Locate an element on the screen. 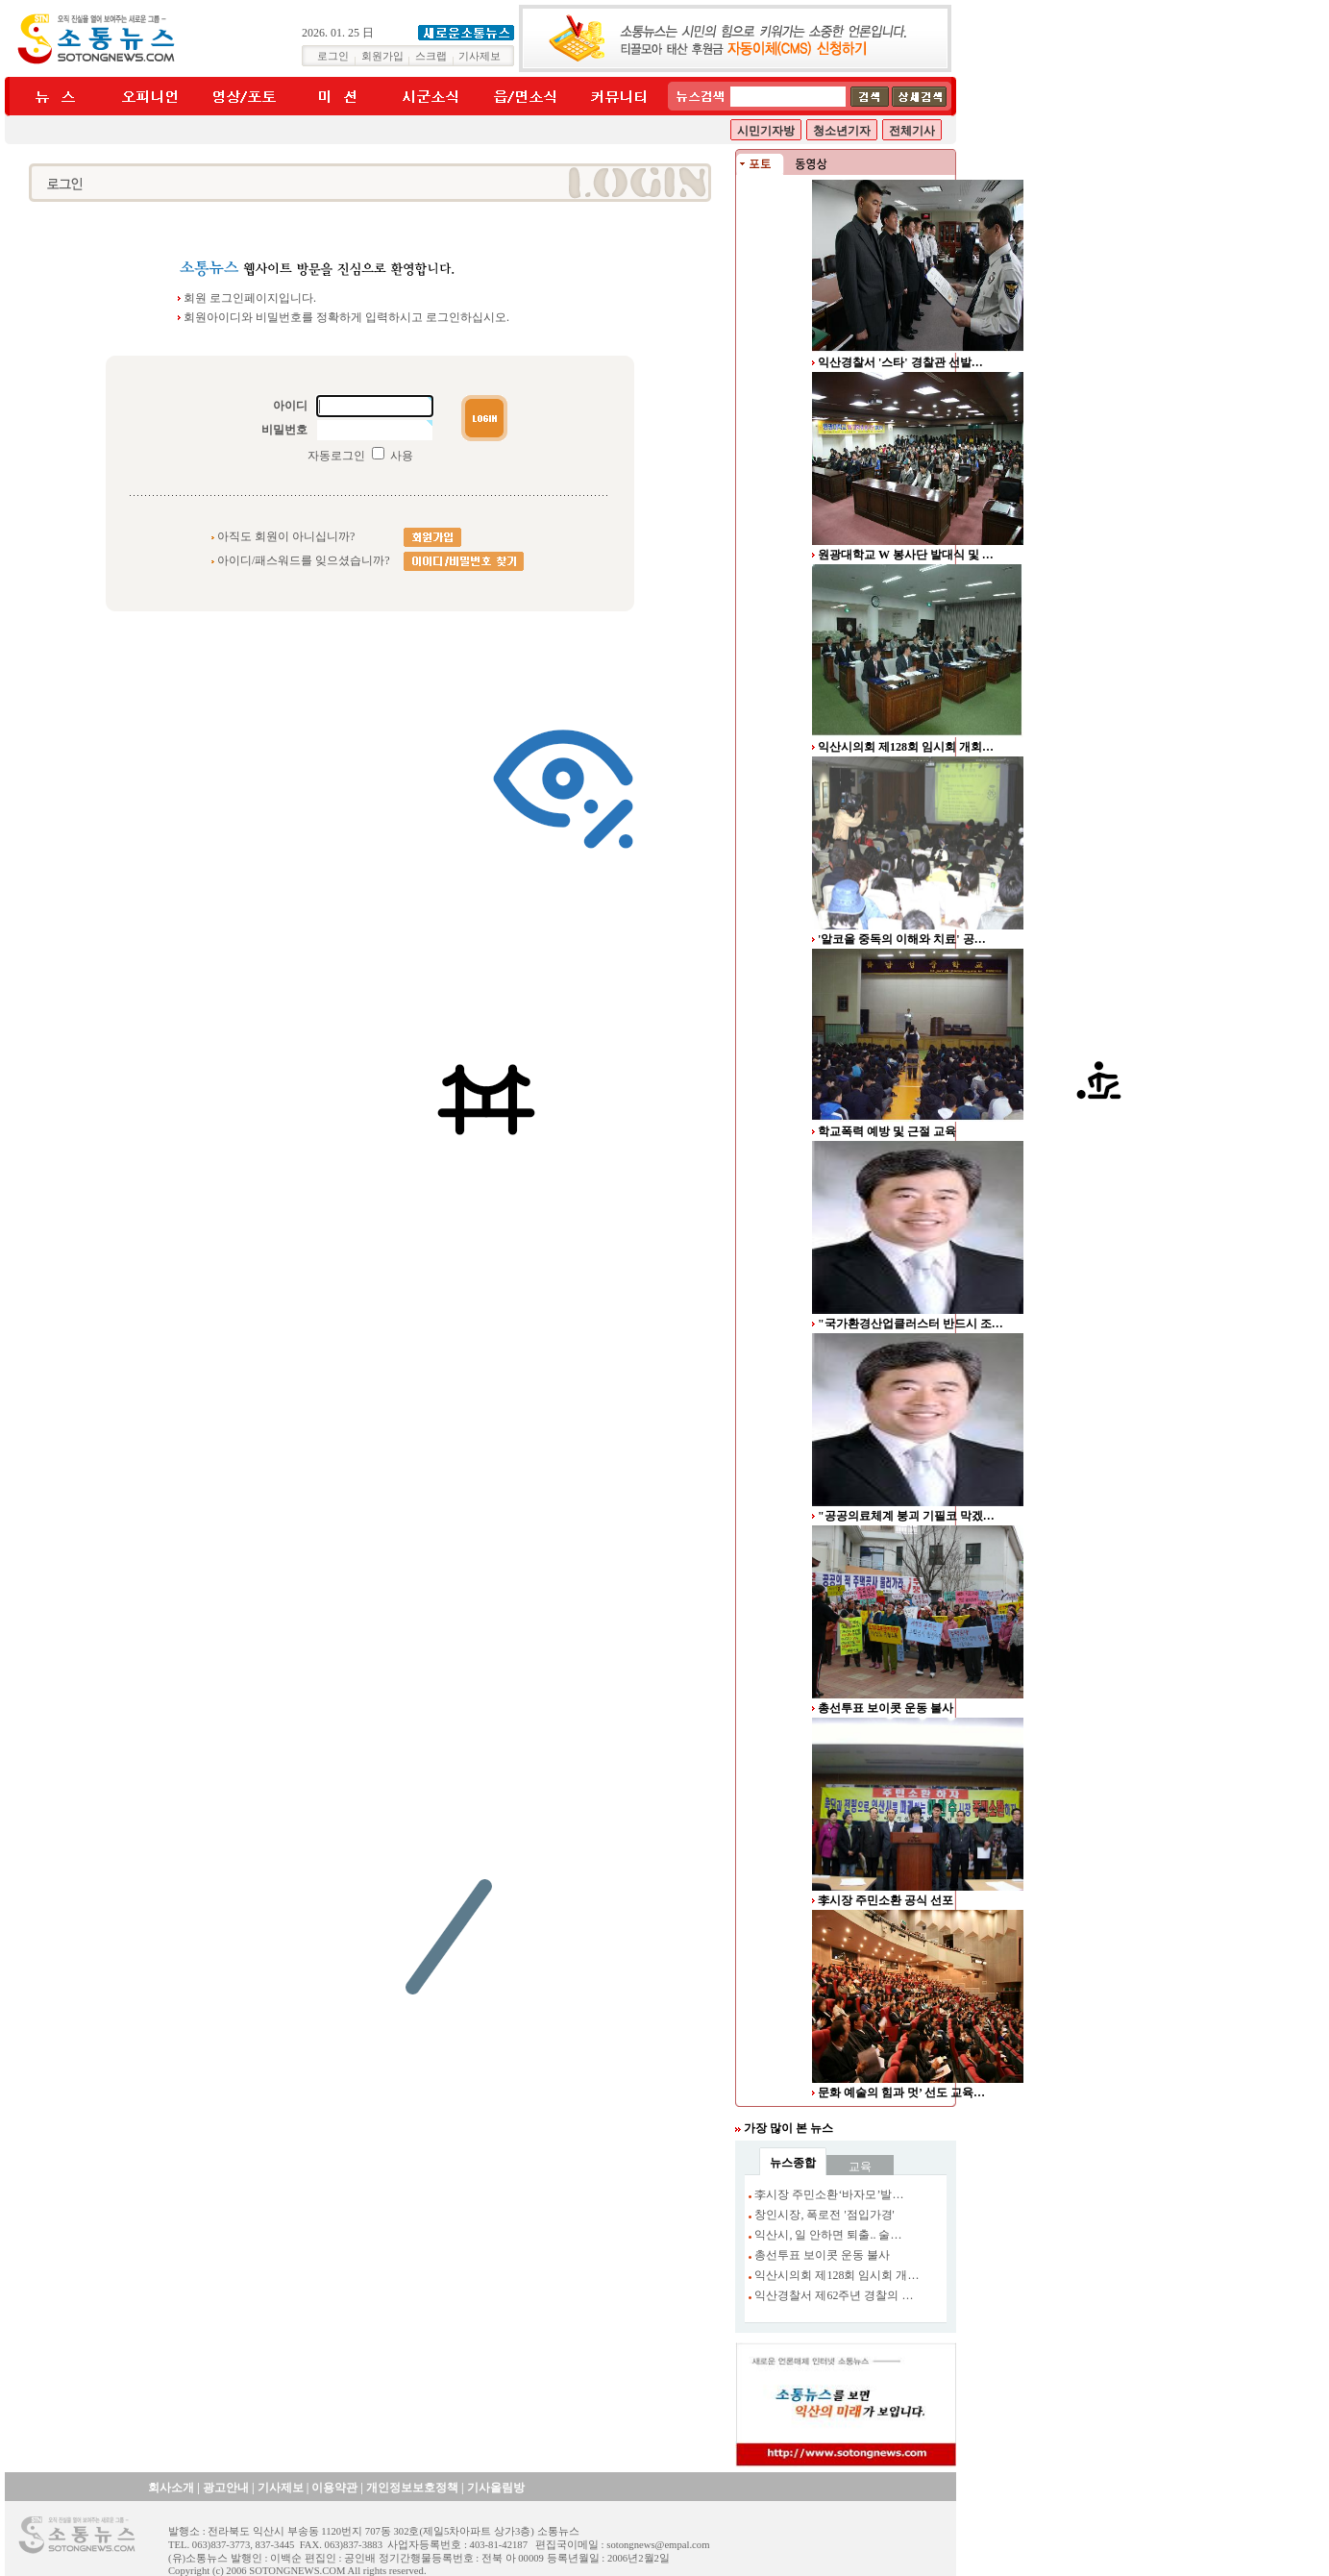  view bridge or infrastructure information is located at coordinates (486, 1100).